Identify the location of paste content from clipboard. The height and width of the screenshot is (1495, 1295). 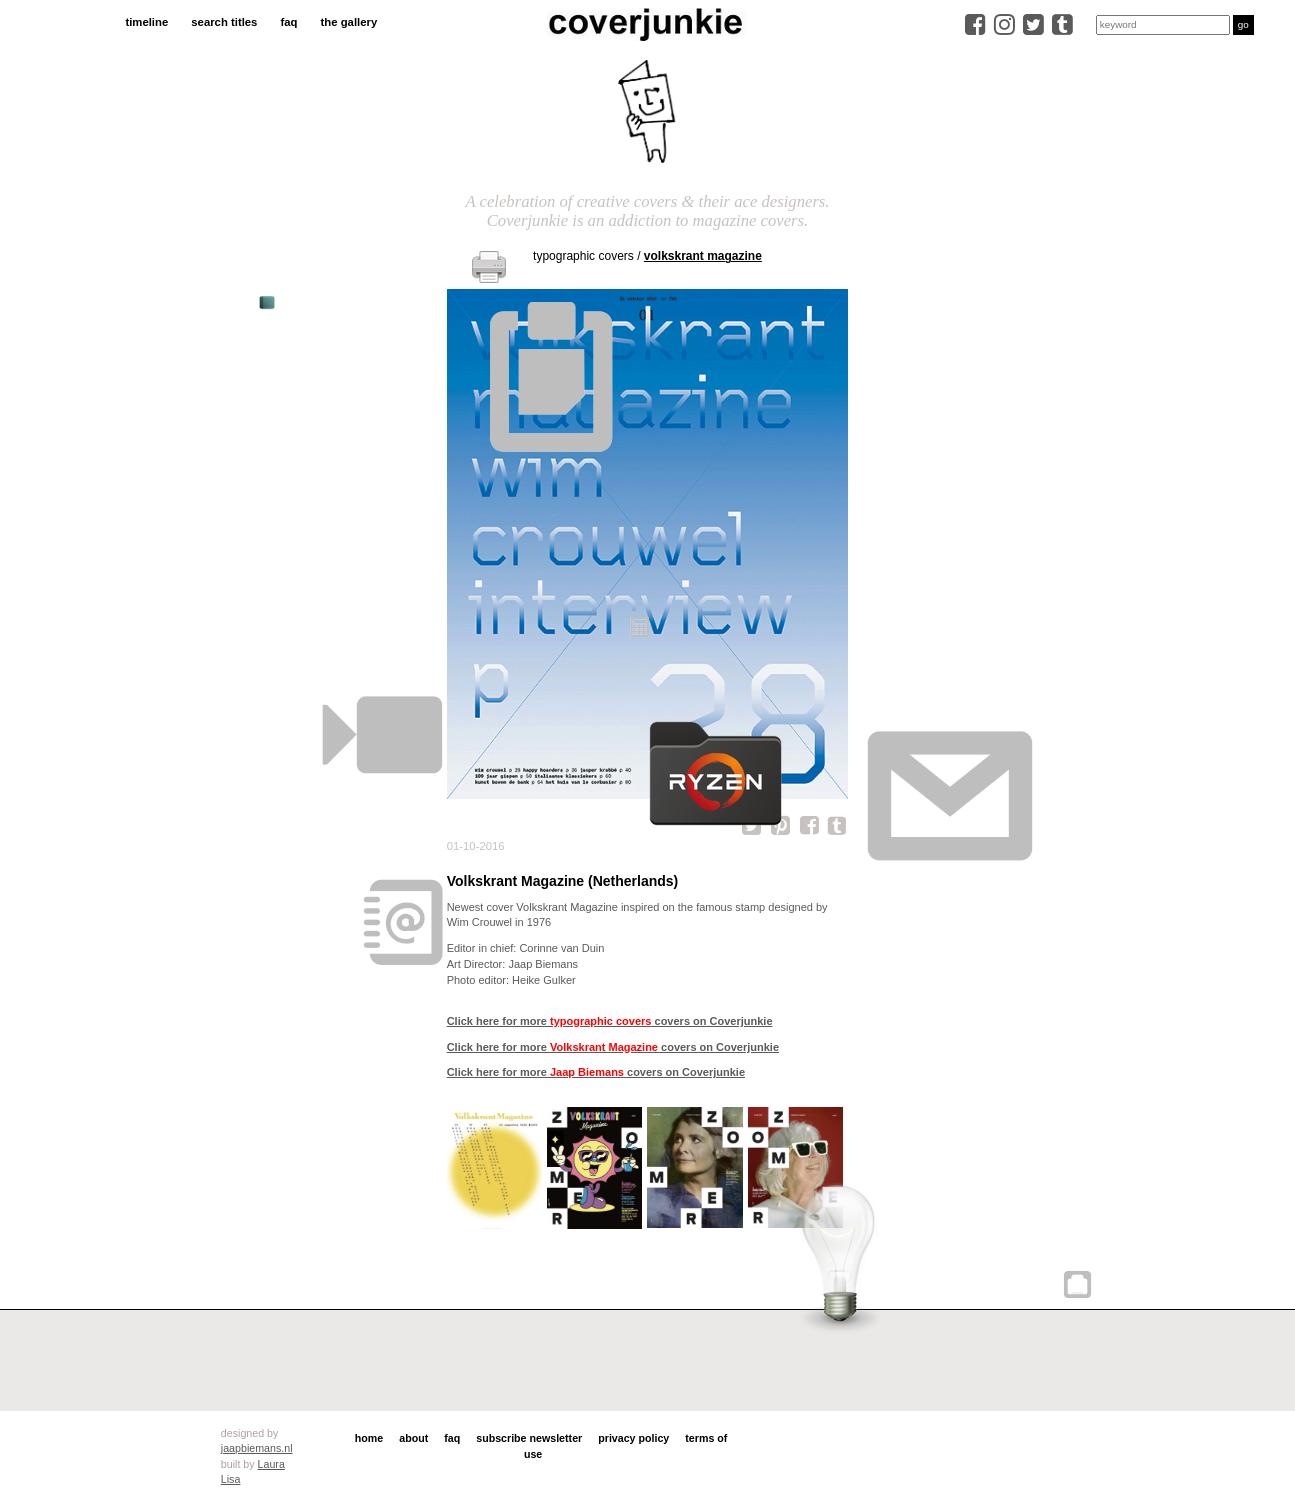
(556, 377).